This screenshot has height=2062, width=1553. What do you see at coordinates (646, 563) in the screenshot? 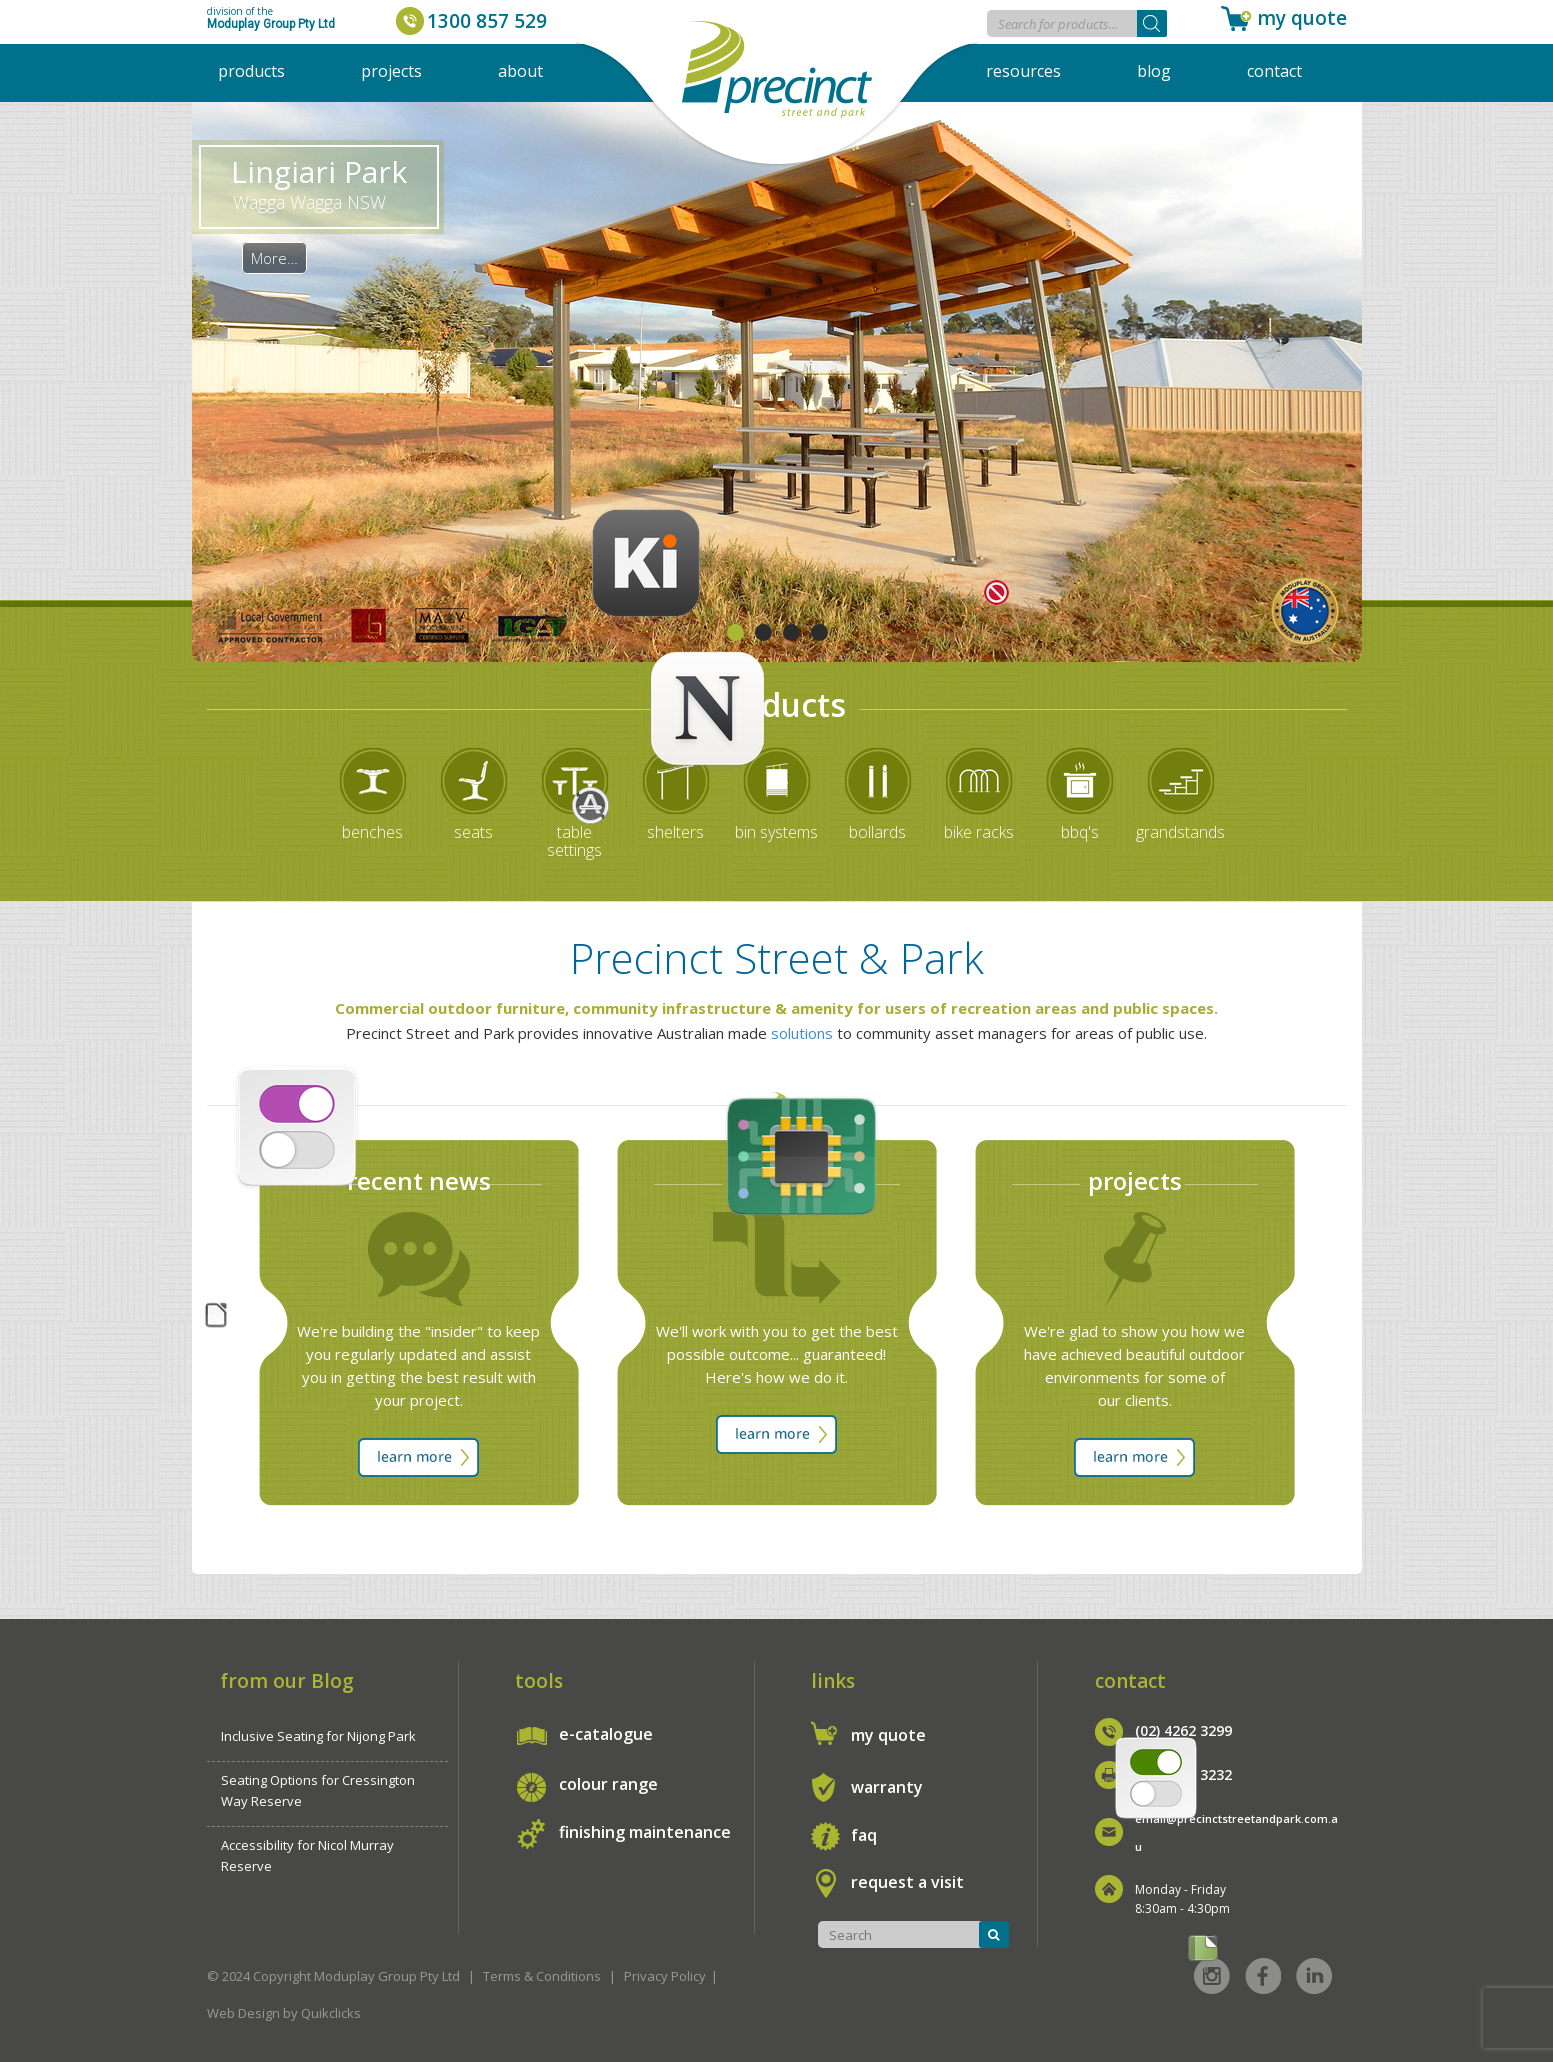
I see `open KiCad nightly build application` at bounding box center [646, 563].